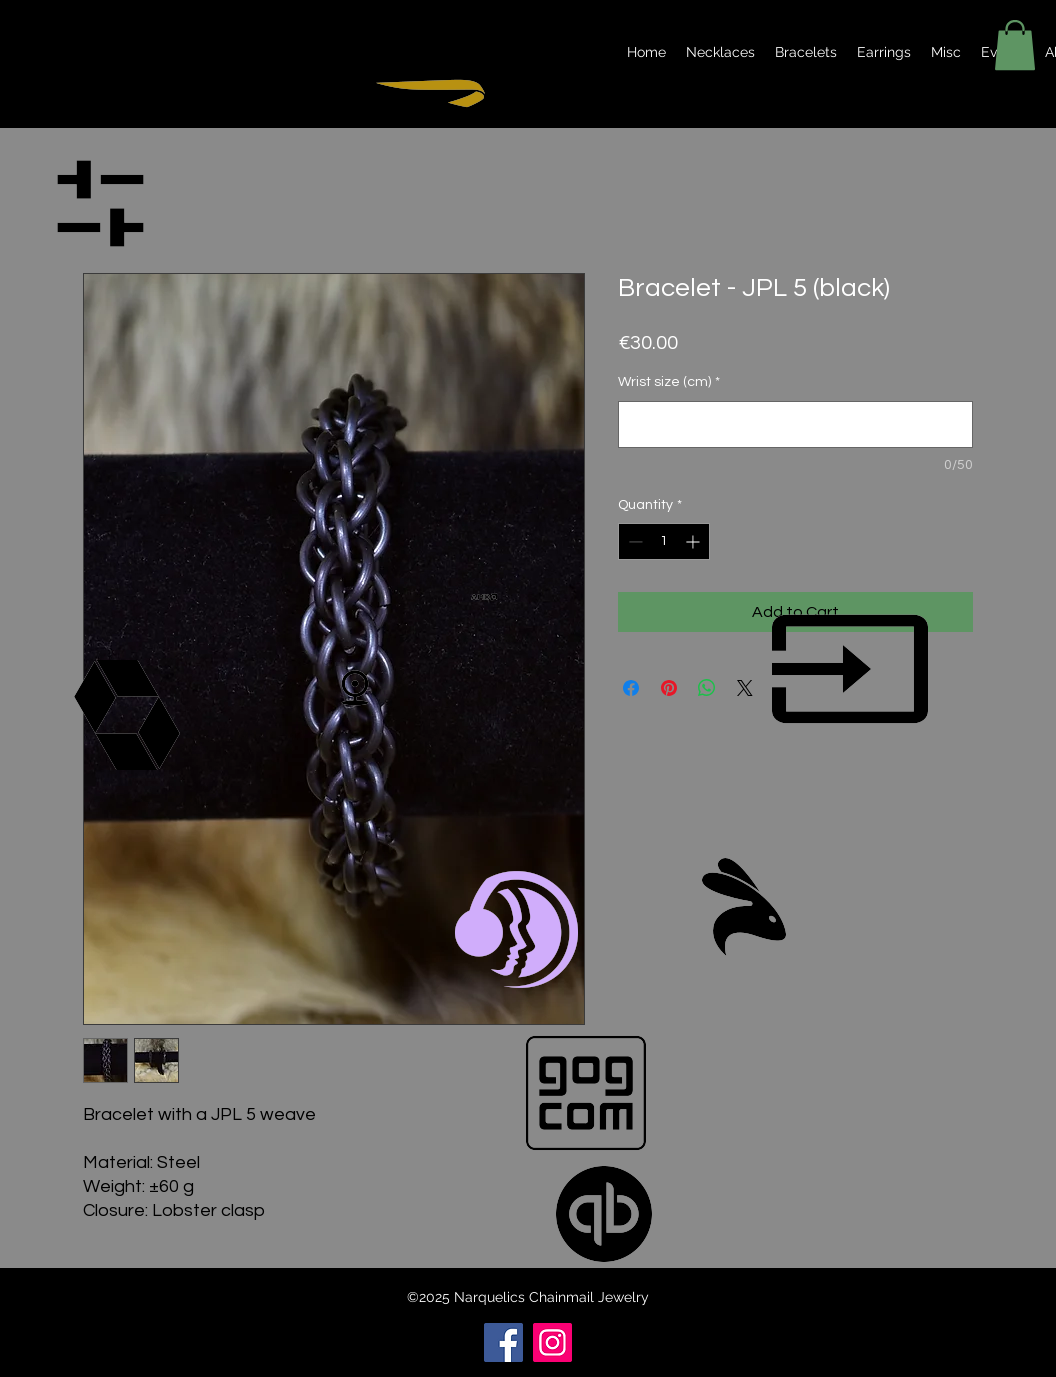 The image size is (1056, 1377). What do you see at coordinates (516, 929) in the screenshot?
I see `open TeamSpeak voice chat application` at bounding box center [516, 929].